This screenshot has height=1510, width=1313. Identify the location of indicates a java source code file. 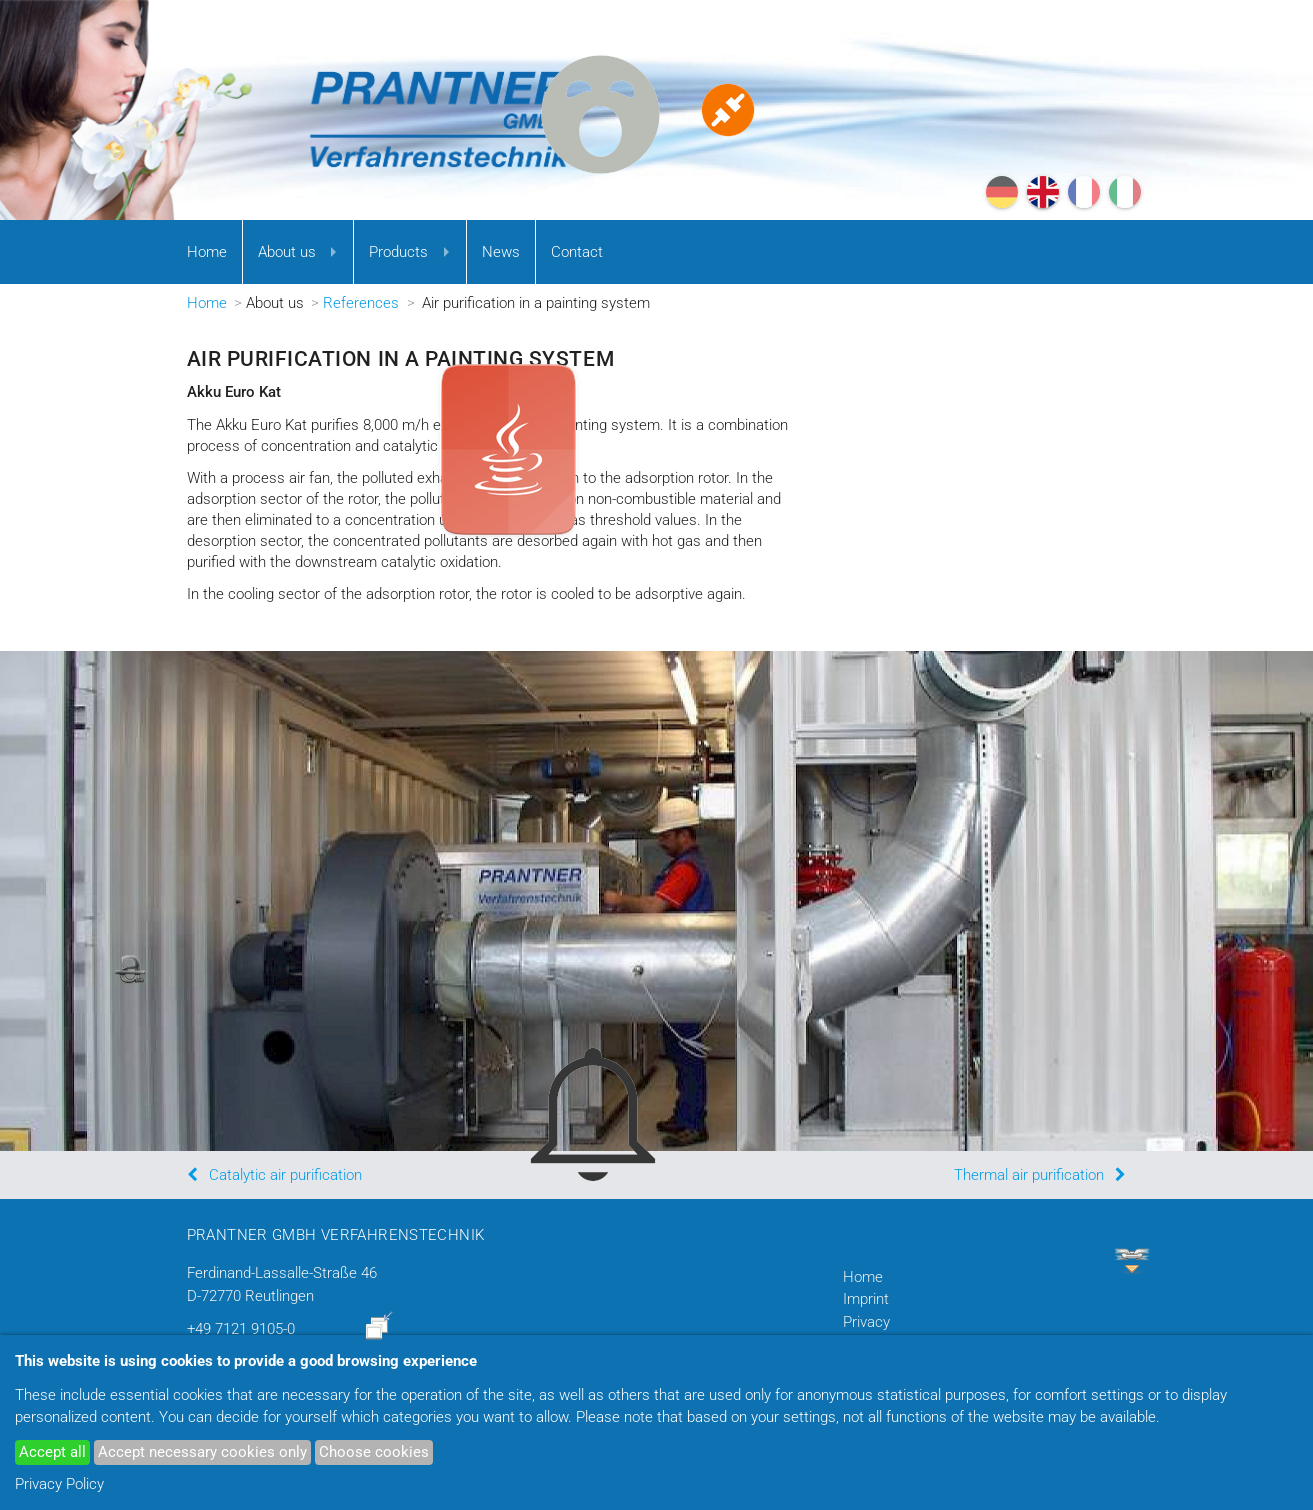
(508, 449).